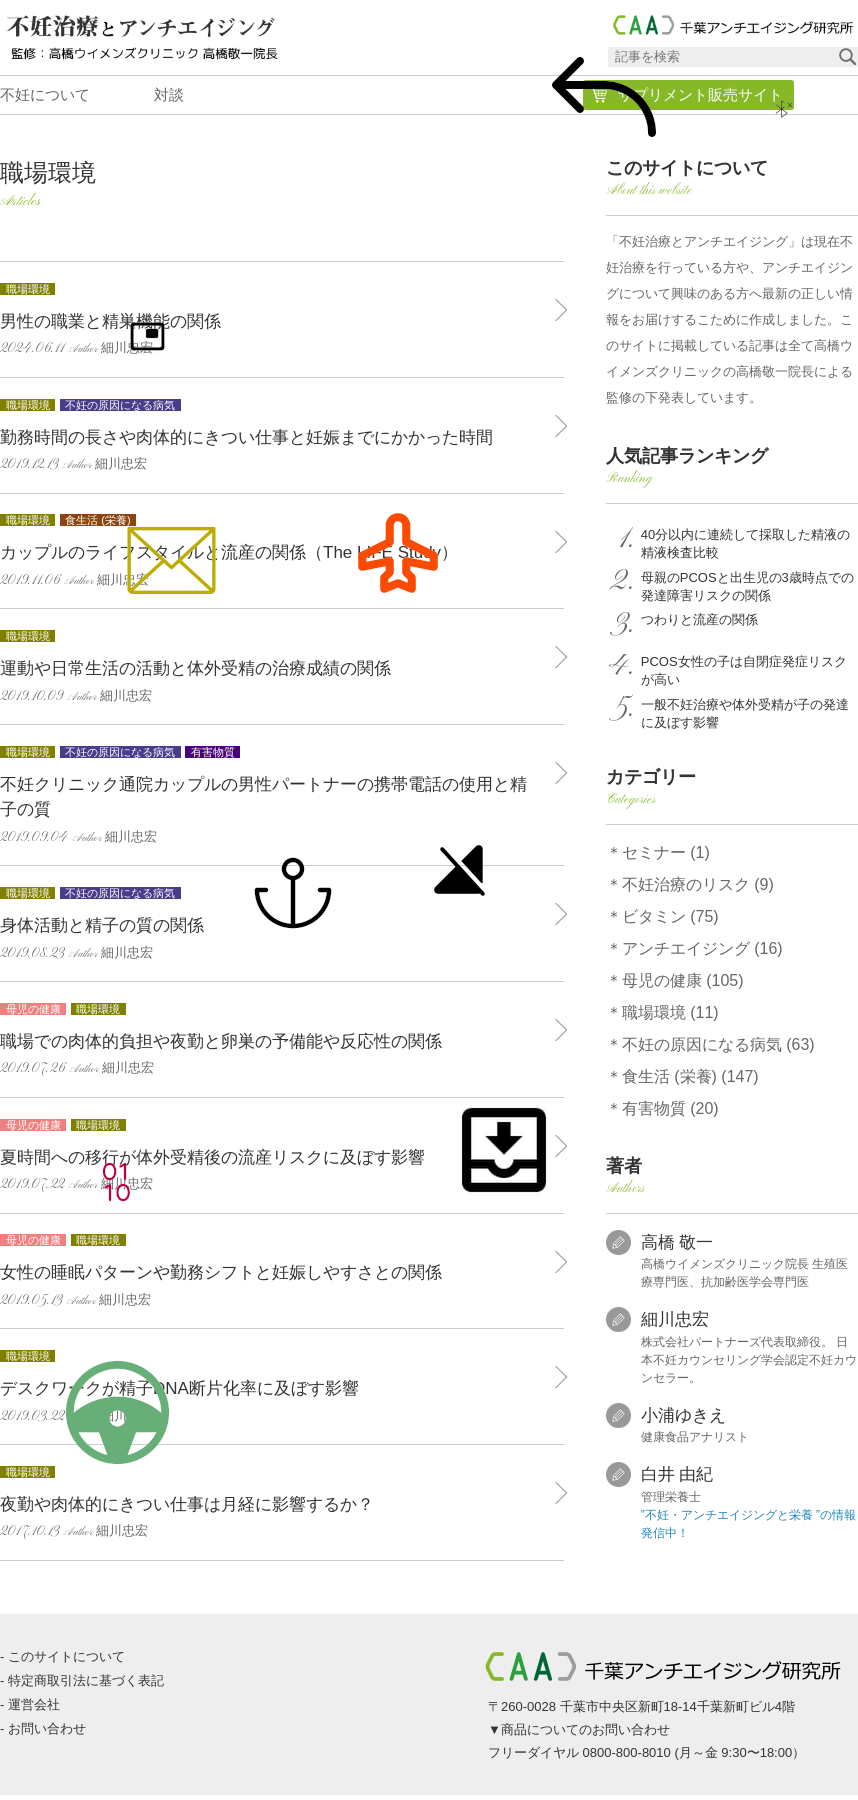 The image size is (858, 1800). I want to click on reply to a message, so click(604, 97).